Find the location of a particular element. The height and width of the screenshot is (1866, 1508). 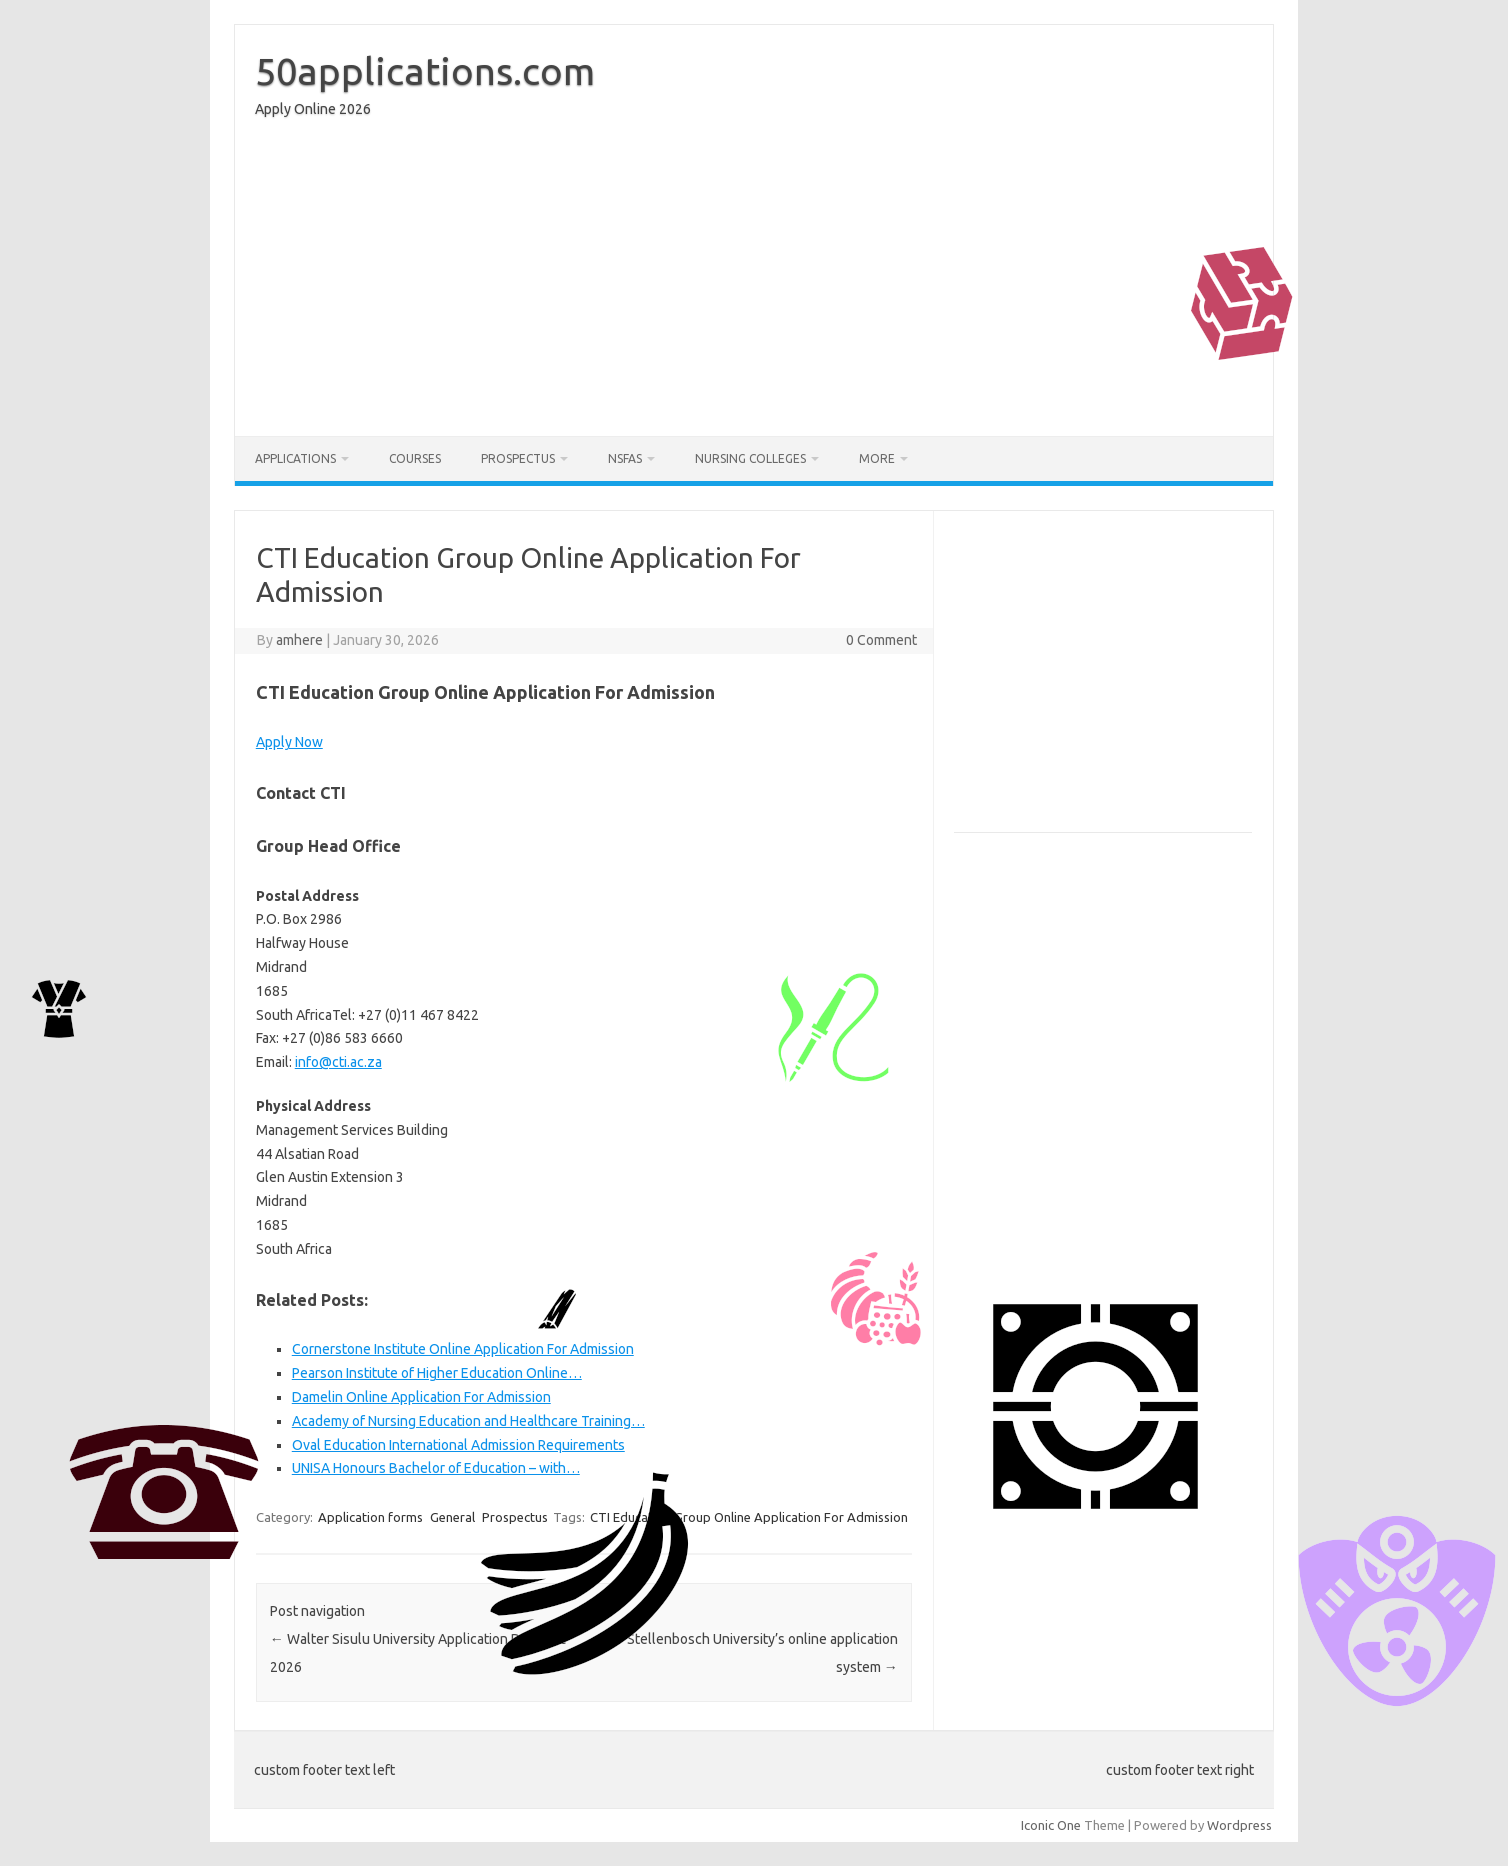

select ninja armor equipment is located at coordinates (59, 1009).